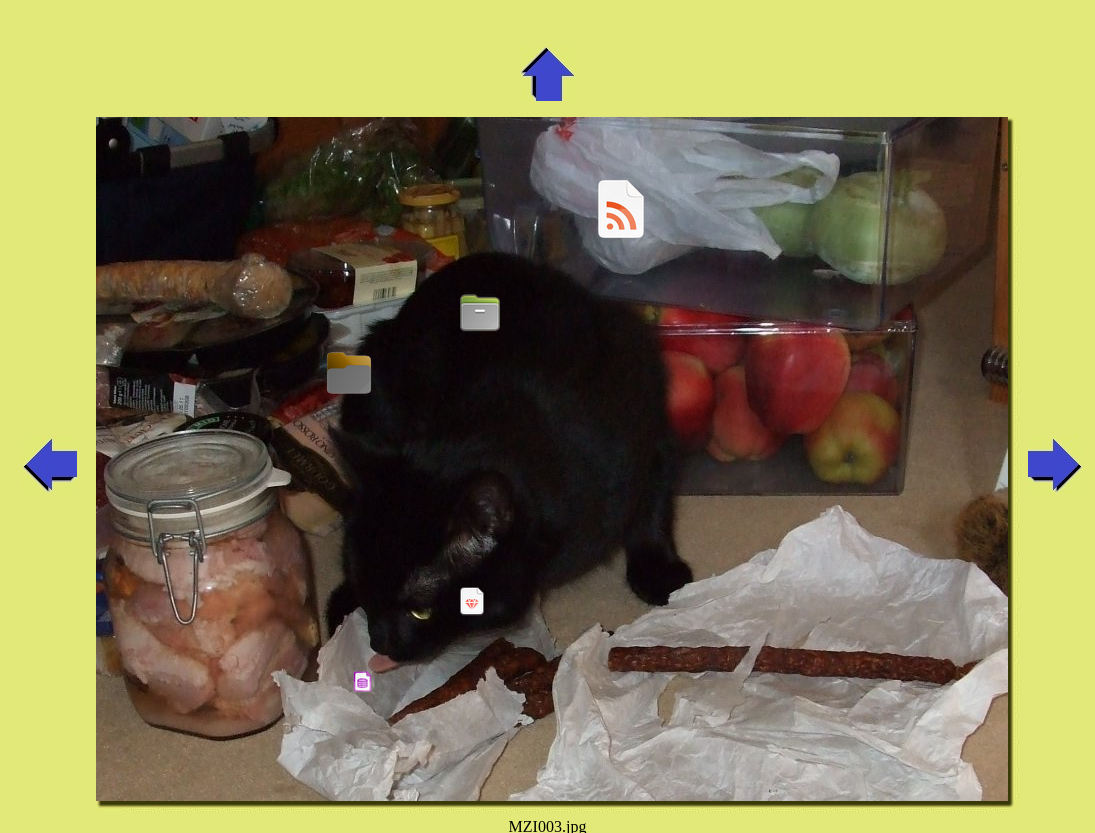 This screenshot has width=1095, height=833. I want to click on an RSS feed file or subscription document, so click(621, 209).